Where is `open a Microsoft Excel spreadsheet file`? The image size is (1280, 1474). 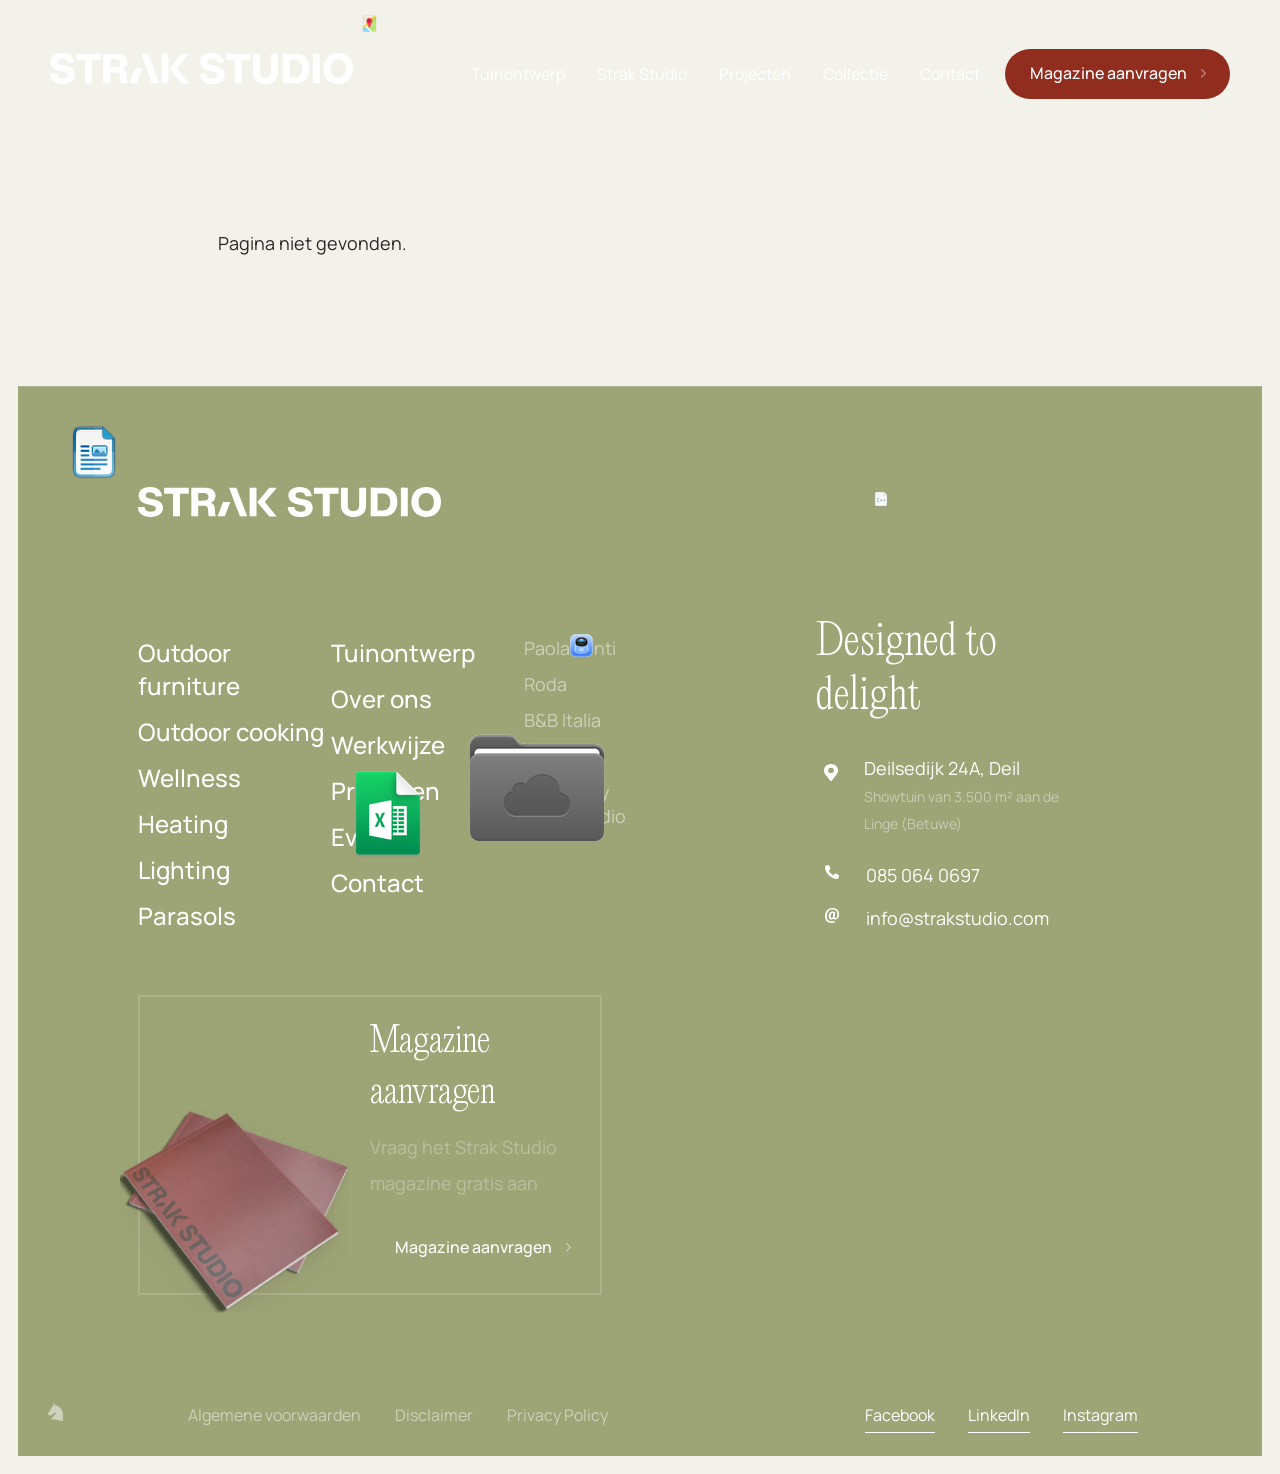
open a Microsoft Excel spreadsheet file is located at coordinates (388, 813).